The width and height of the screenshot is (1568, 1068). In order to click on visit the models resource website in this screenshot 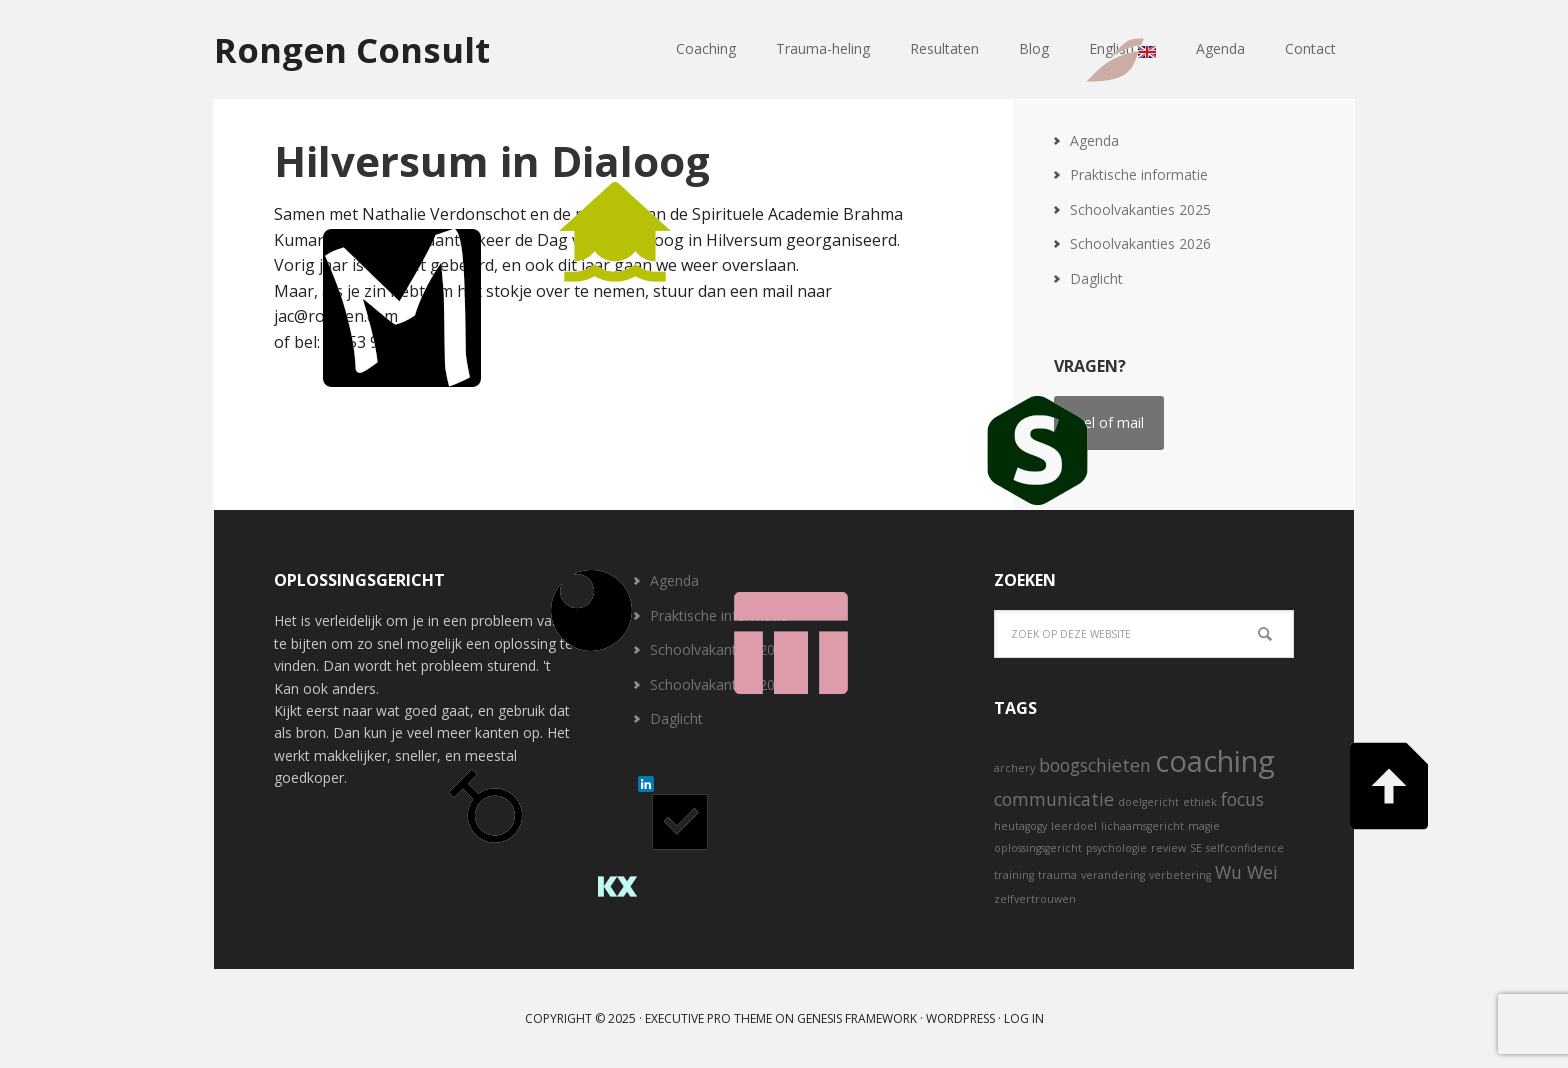, I will do `click(402, 308)`.